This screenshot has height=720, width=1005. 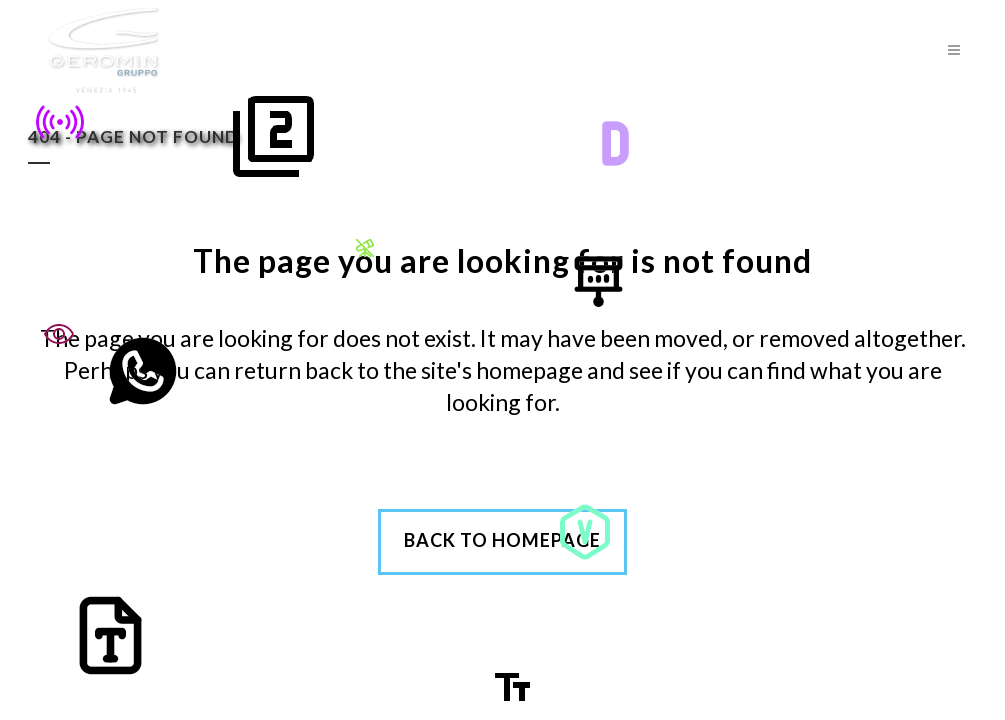 What do you see at coordinates (60, 122) in the screenshot?
I see `access radio or audio streaming` at bounding box center [60, 122].